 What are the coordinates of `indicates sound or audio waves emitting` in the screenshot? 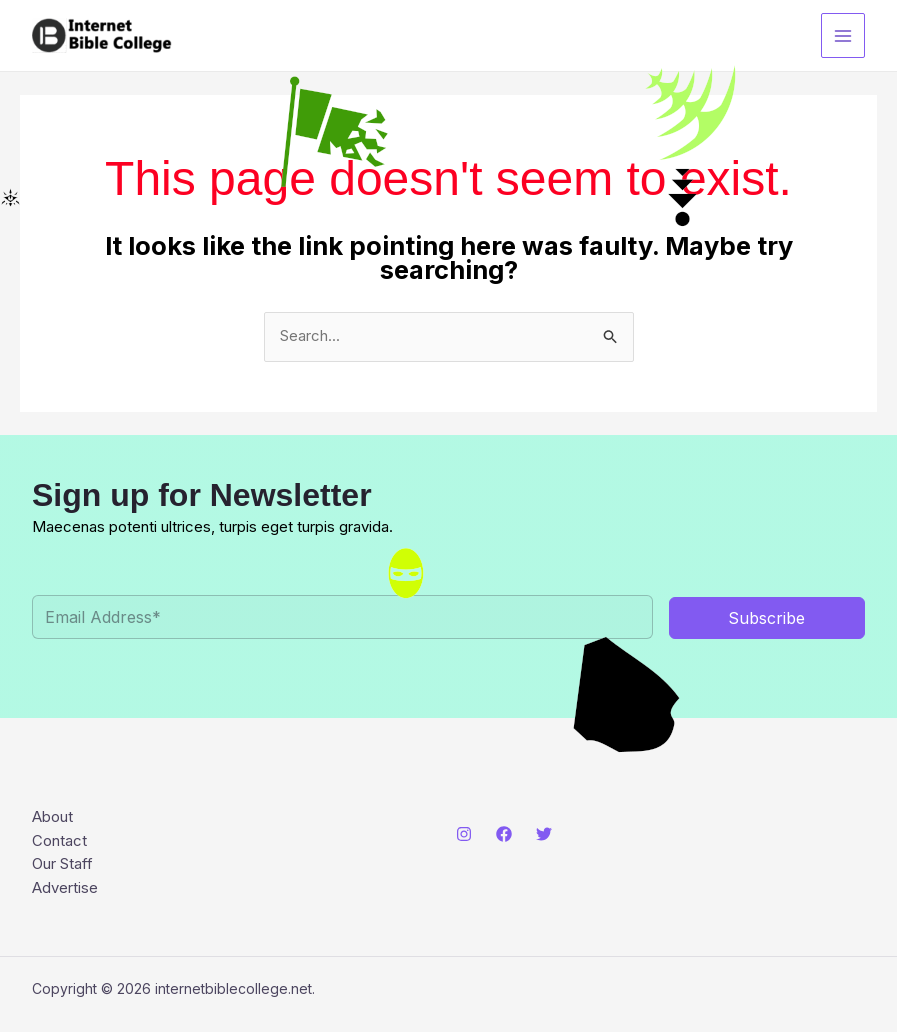 It's located at (688, 113).